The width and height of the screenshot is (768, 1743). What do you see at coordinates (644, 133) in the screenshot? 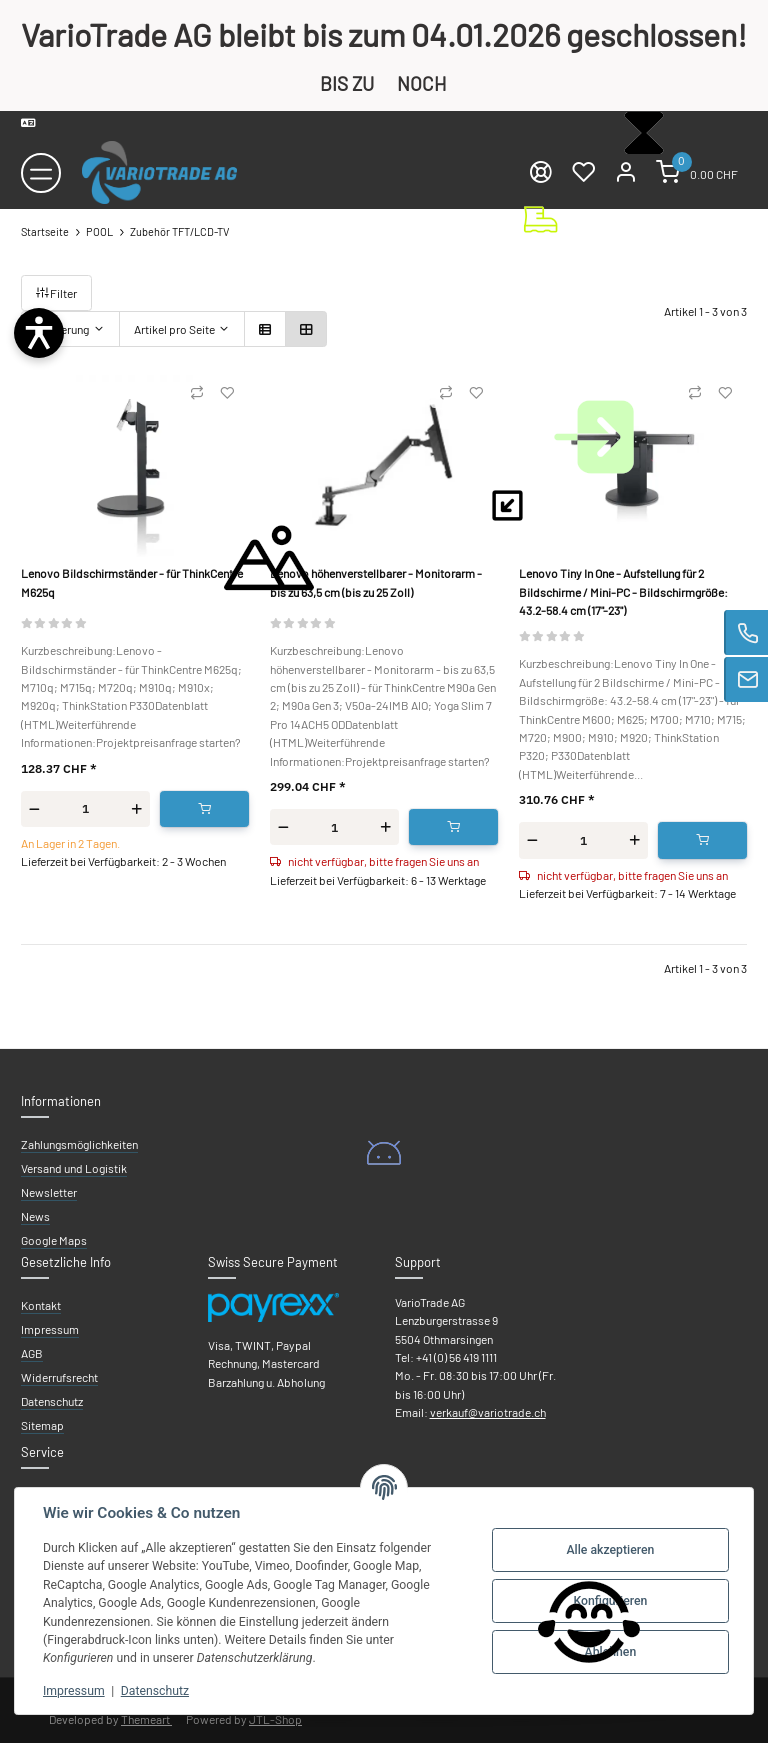
I see `indicates loading or processing in progress` at bounding box center [644, 133].